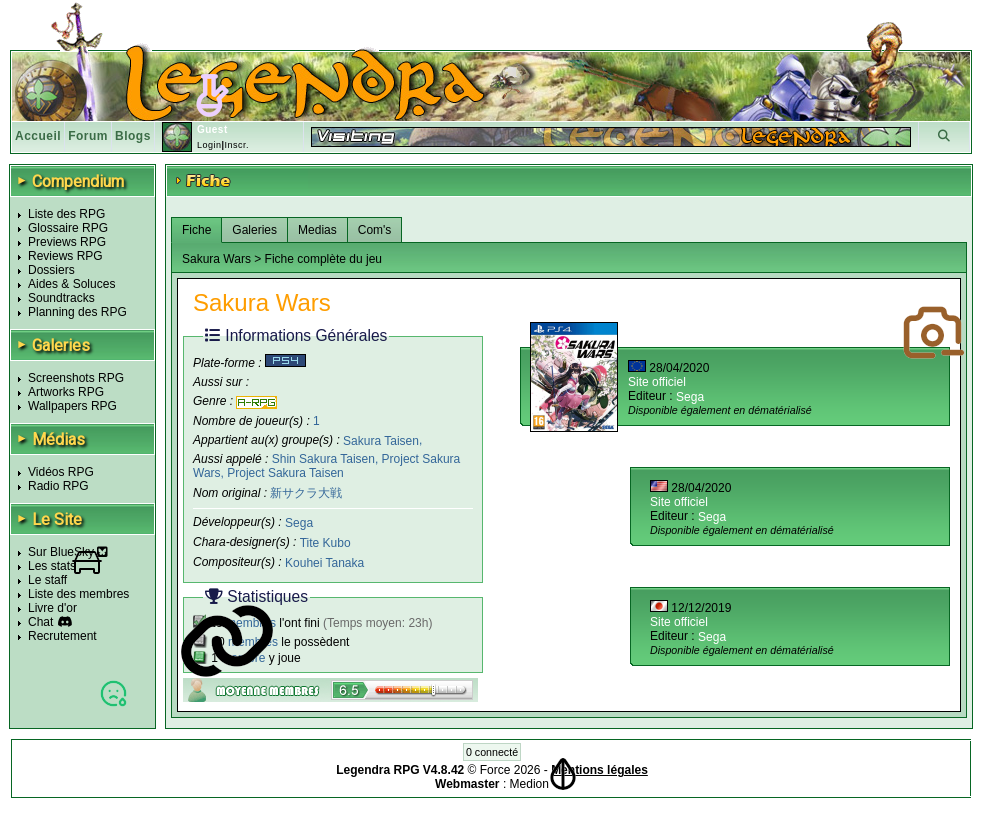 The height and width of the screenshot is (813, 982). I want to click on copy or share a link, so click(227, 641).